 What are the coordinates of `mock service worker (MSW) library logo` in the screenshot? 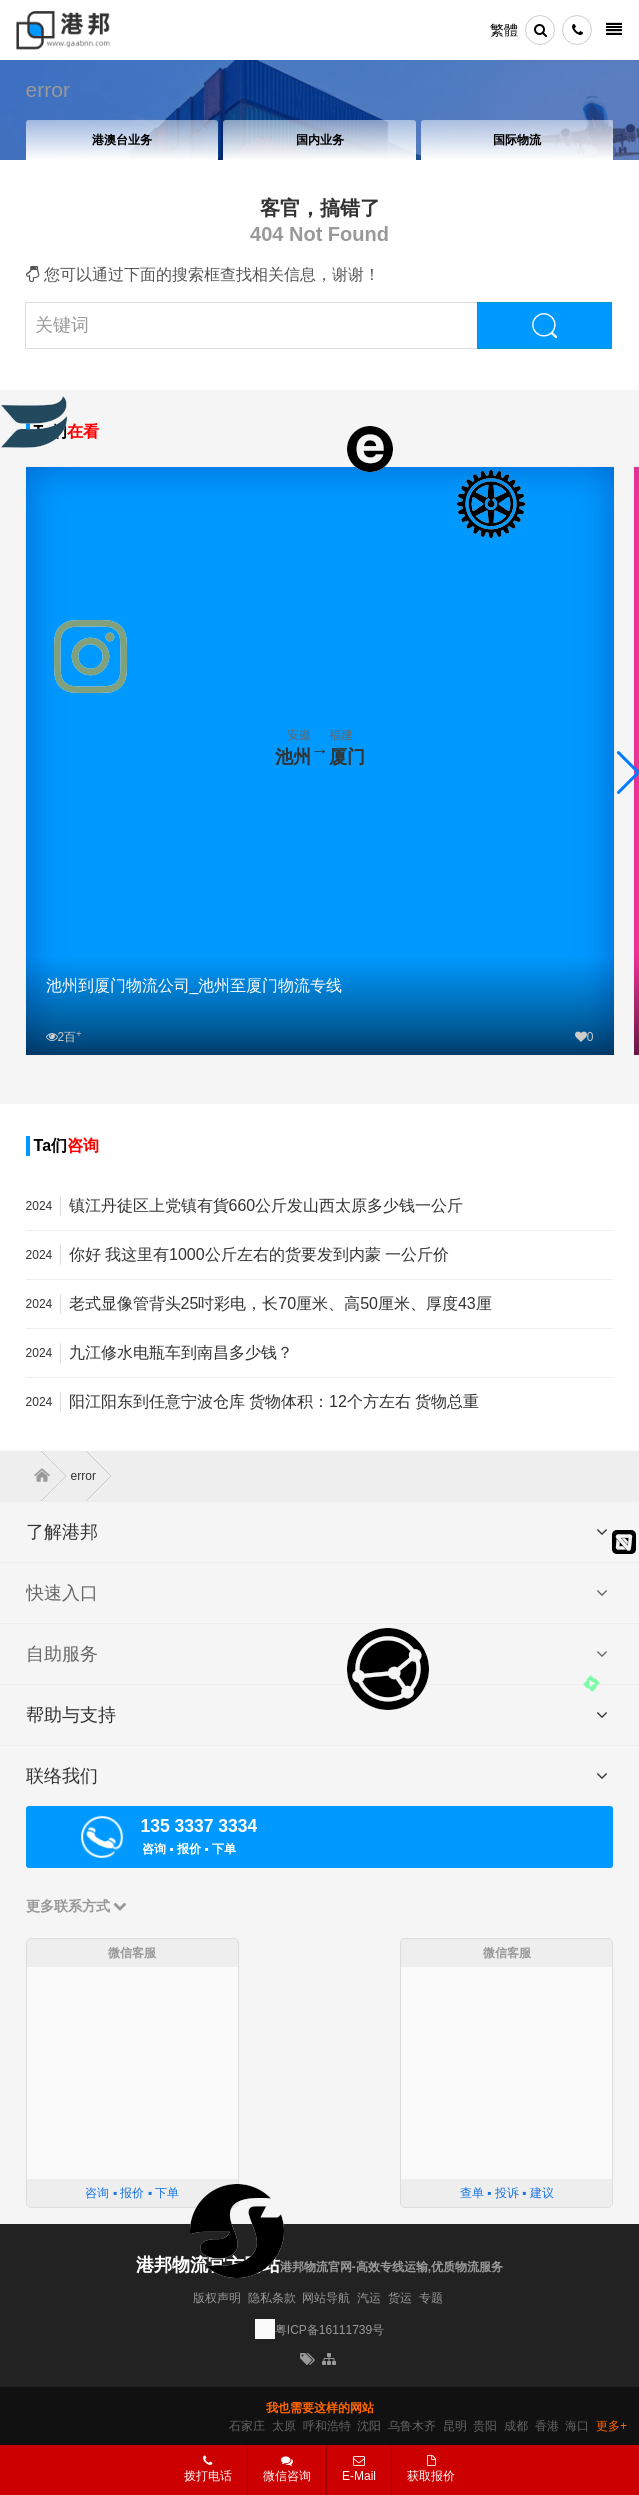 It's located at (624, 1542).